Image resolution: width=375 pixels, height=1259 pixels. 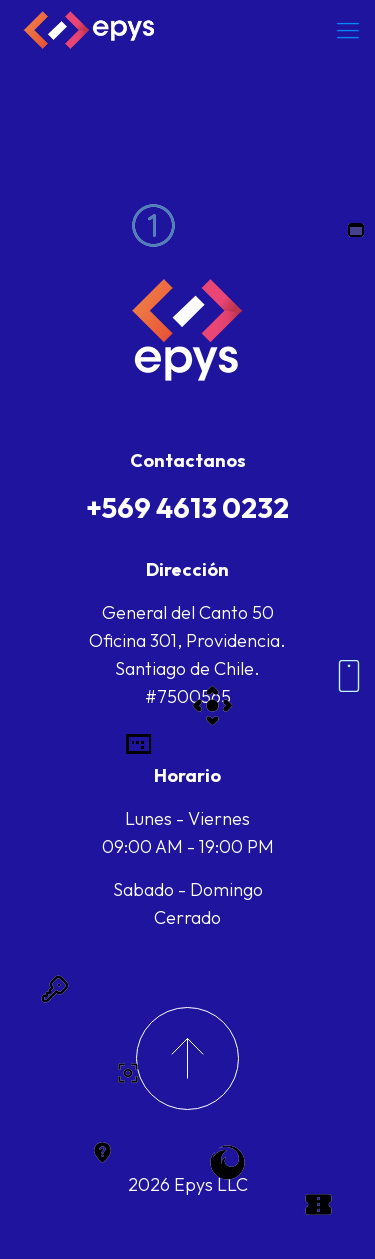 I want to click on access security or authentication settings, so click(x=55, y=989).